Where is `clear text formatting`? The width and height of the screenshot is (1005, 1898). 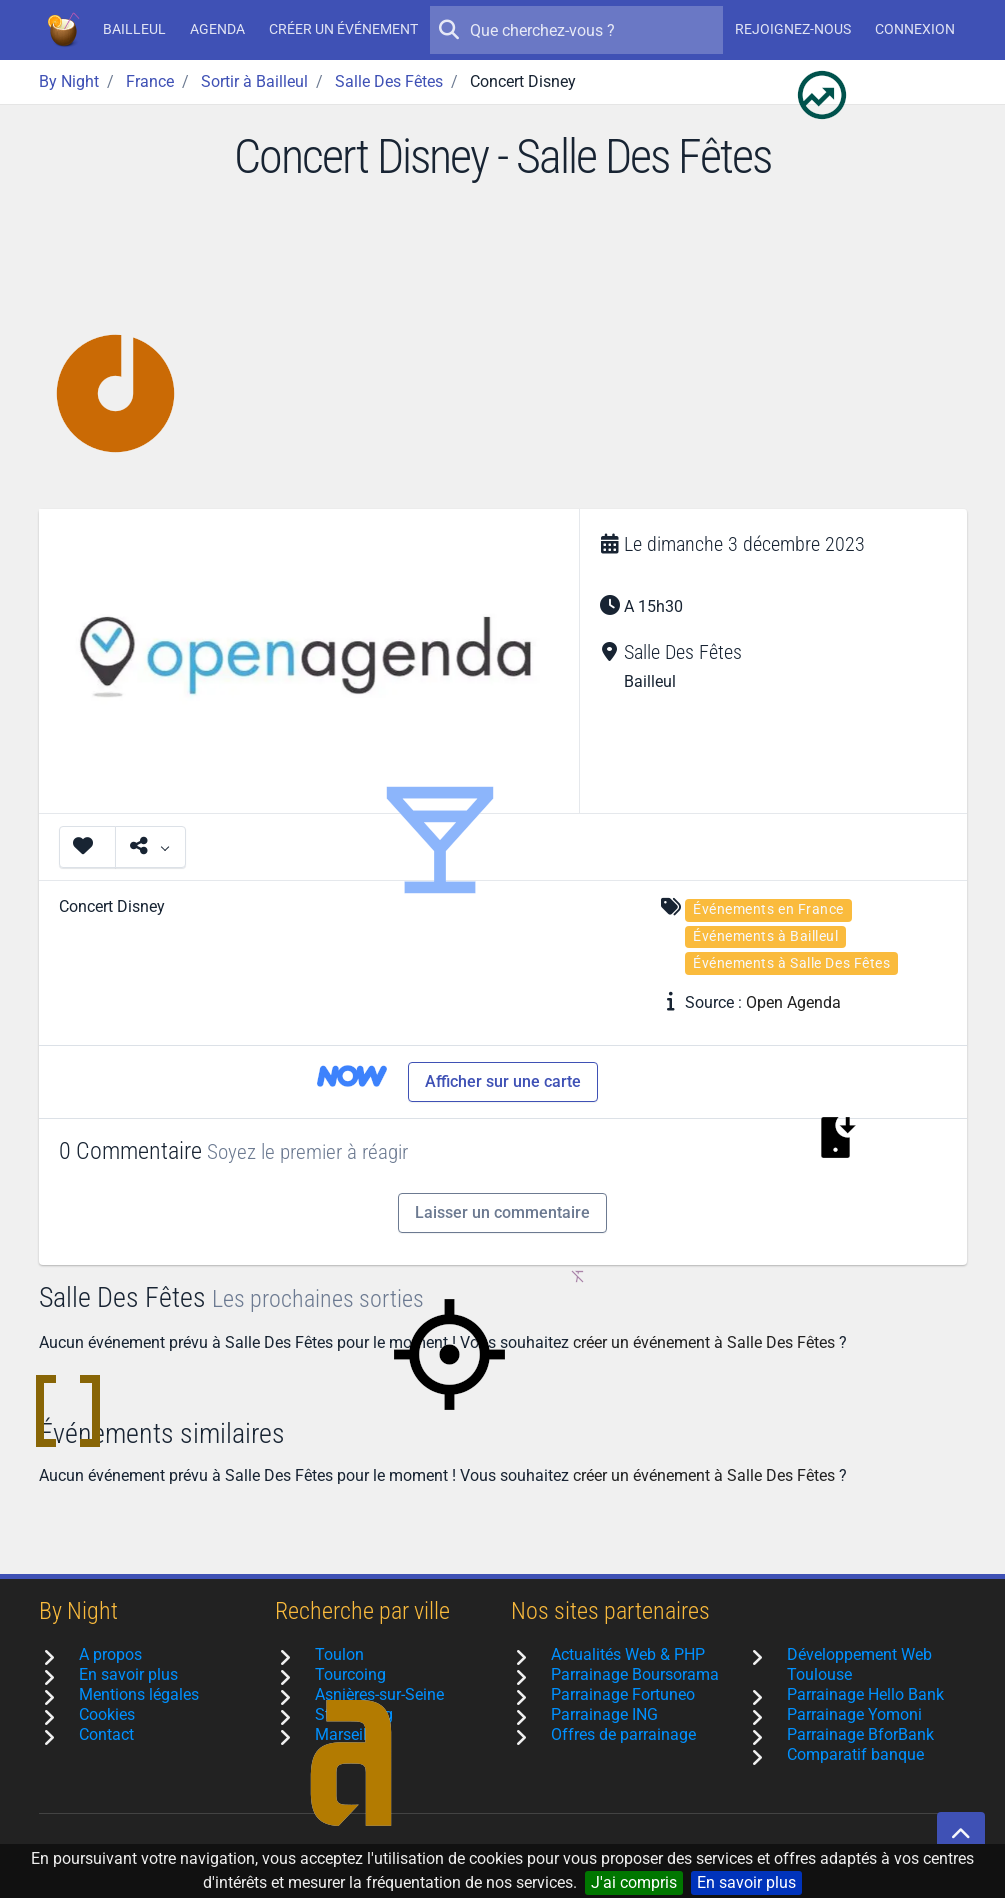 clear text formatting is located at coordinates (577, 1276).